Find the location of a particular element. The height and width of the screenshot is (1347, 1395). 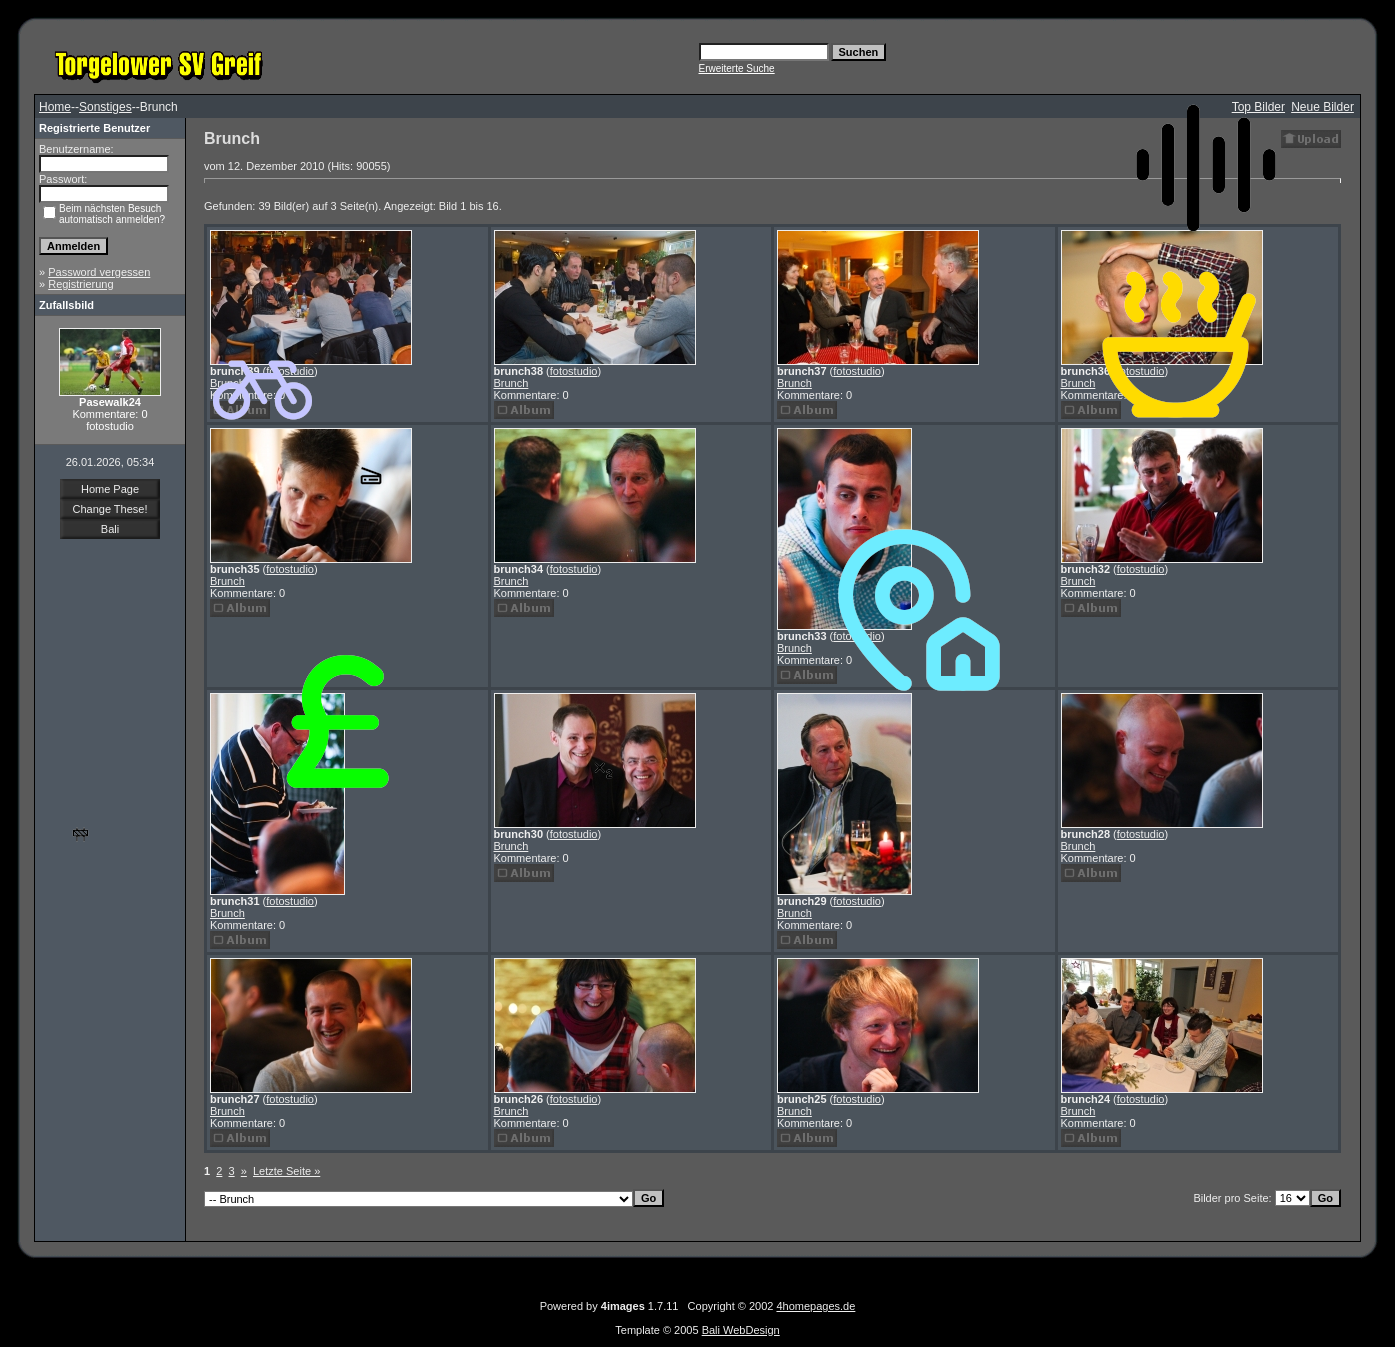

browse soup or hot food options is located at coordinates (1175, 344).